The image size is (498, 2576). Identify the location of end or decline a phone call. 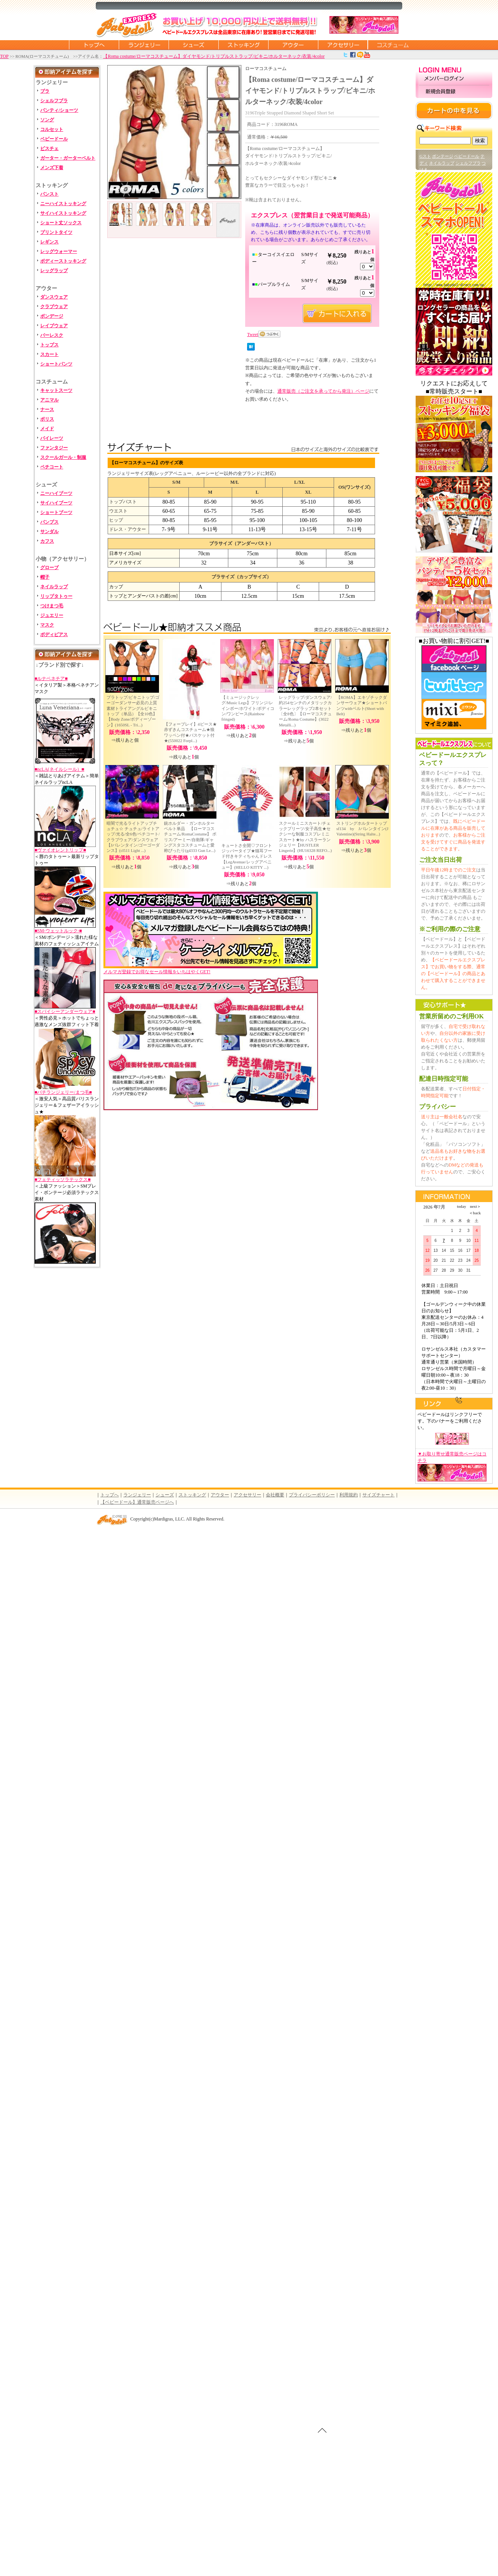
(459, 1400).